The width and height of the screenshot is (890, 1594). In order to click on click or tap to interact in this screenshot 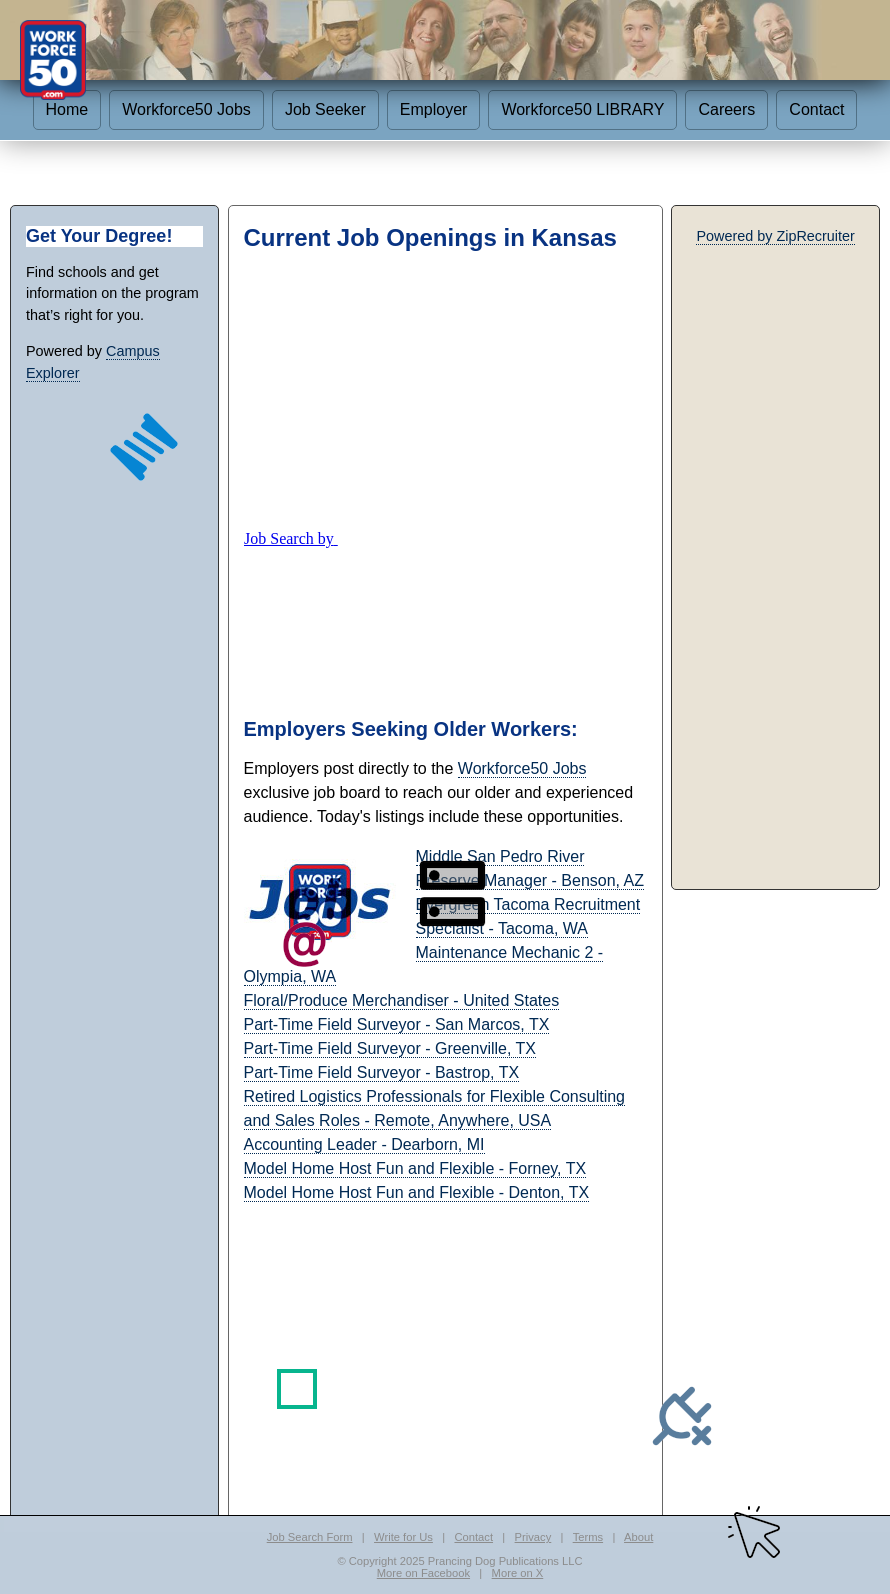, I will do `click(757, 1535)`.